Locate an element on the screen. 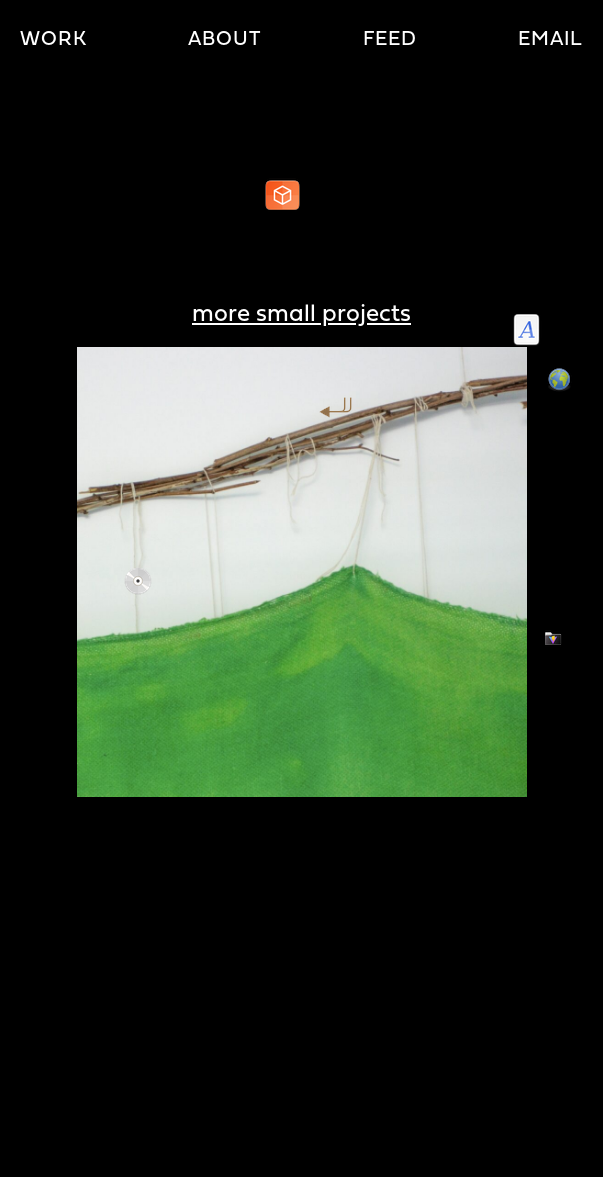 The image size is (603, 1177). an OpenType font file is located at coordinates (526, 329).